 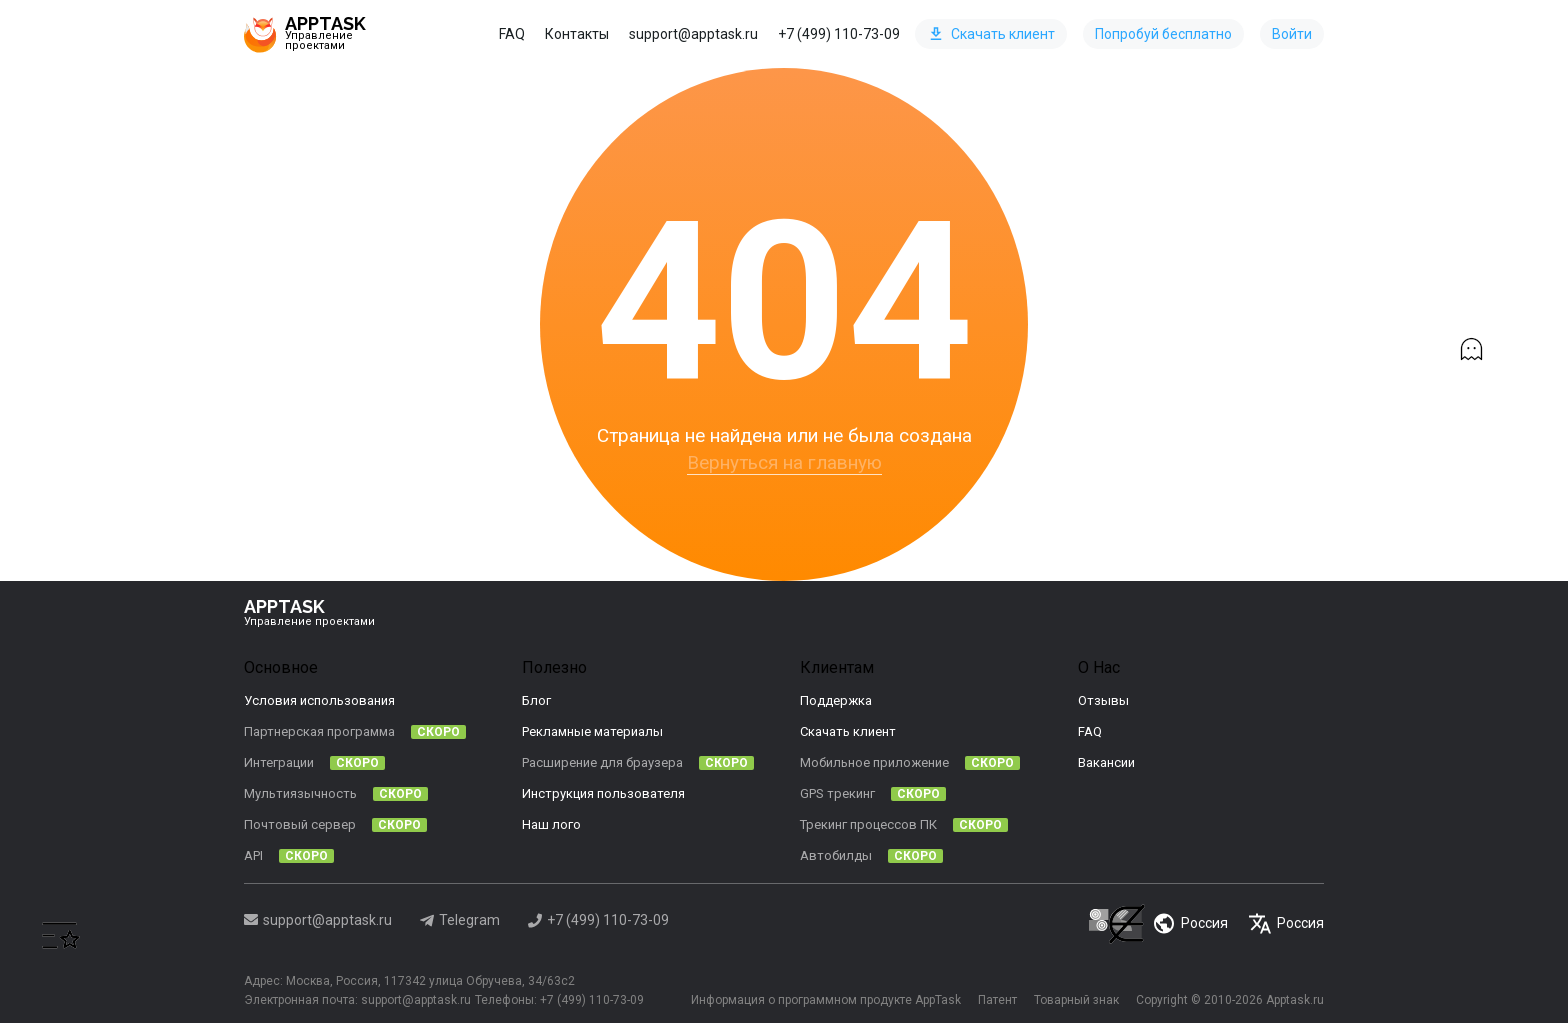 I want to click on toggle ghost mode or invisible status, so click(x=1471, y=349).